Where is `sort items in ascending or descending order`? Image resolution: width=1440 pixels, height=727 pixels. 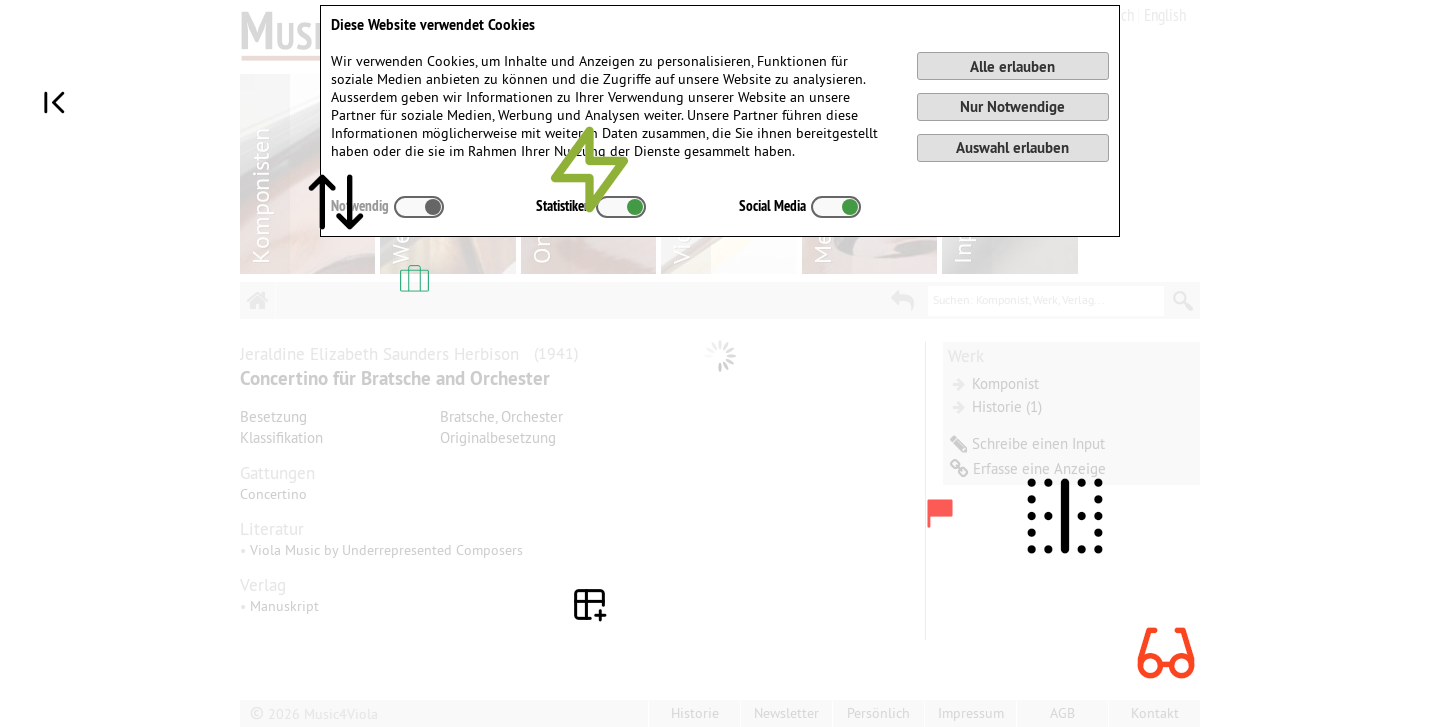 sort items in ascending or descending order is located at coordinates (336, 202).